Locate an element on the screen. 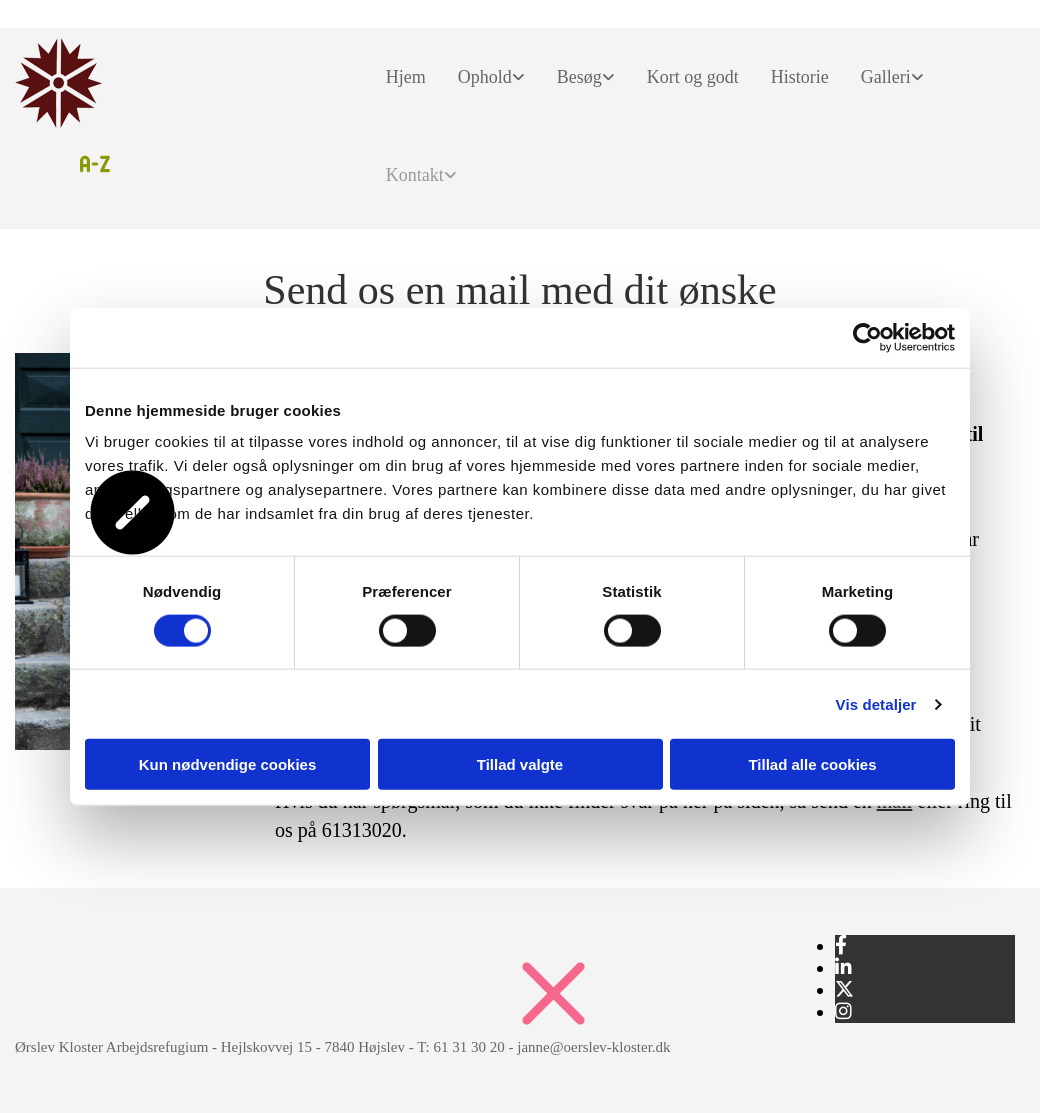  sort items alphabetically from A to Z is located at coordinates (95, 164).